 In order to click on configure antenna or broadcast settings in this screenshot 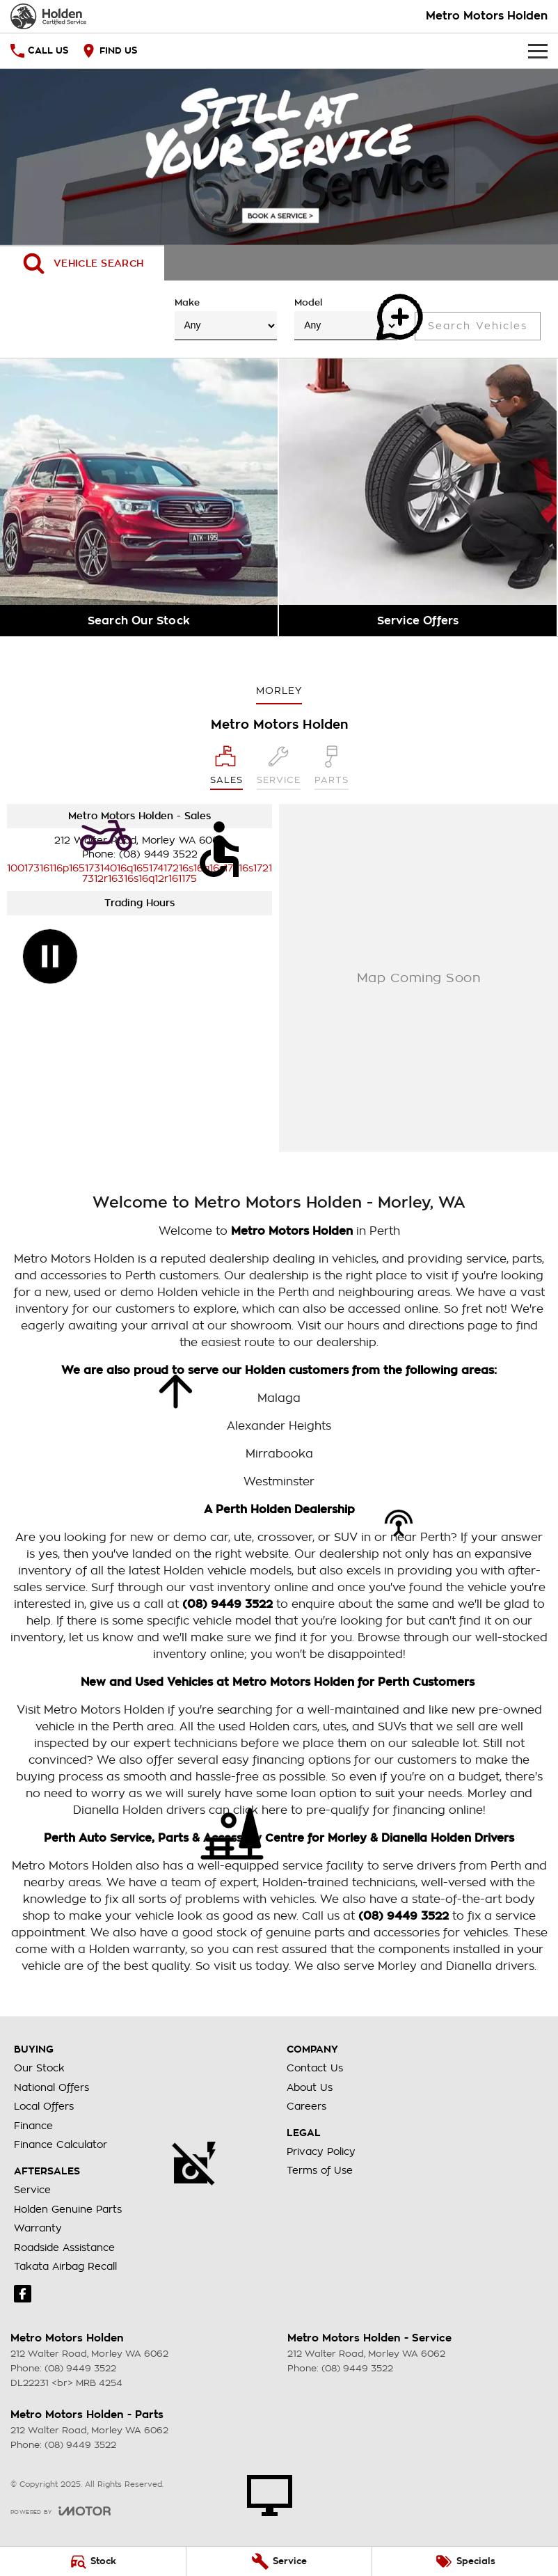, I will do `click(399, 1524)`.